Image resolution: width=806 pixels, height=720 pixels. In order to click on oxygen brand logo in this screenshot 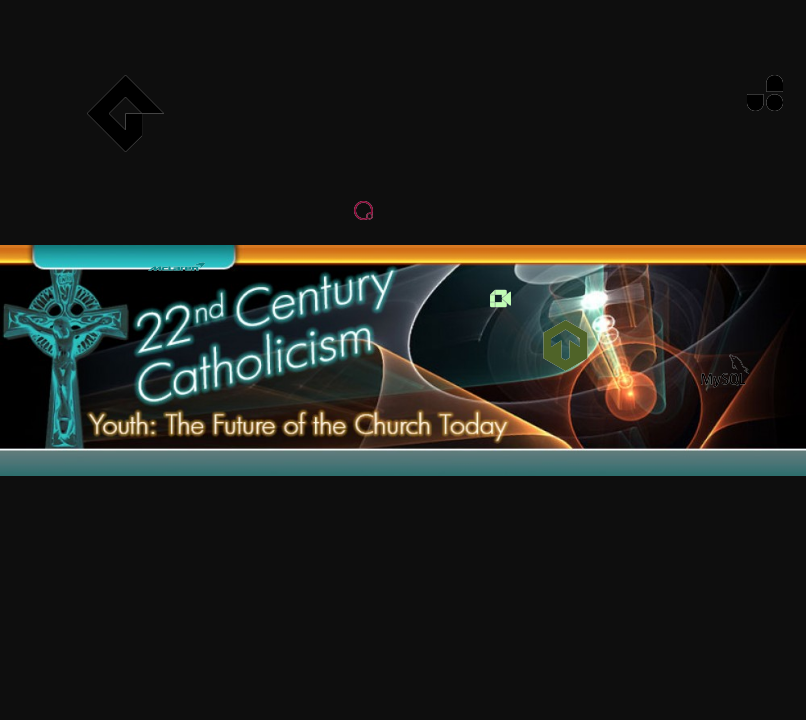, I will do `click(363, 210)`.